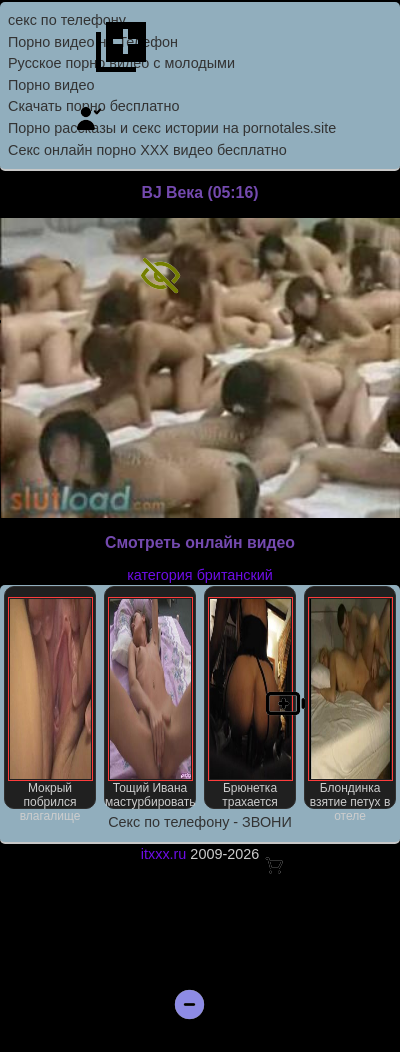  Describe the element at coordinates (160, 275) in the screenshot. I see `hide password or sensitive content` at that location.